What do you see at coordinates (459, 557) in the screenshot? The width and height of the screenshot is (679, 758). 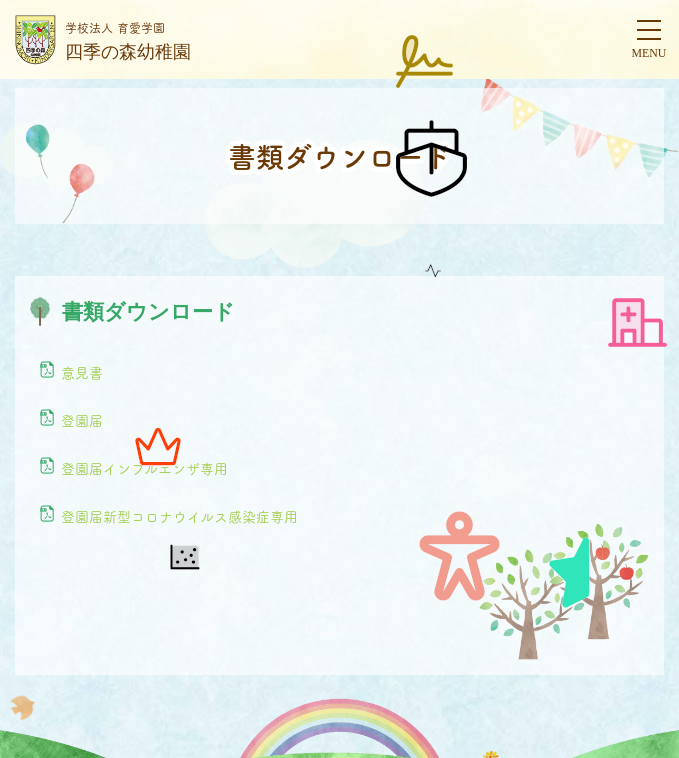 I see `accessibility settings or features` at bounding box center [459, 557].